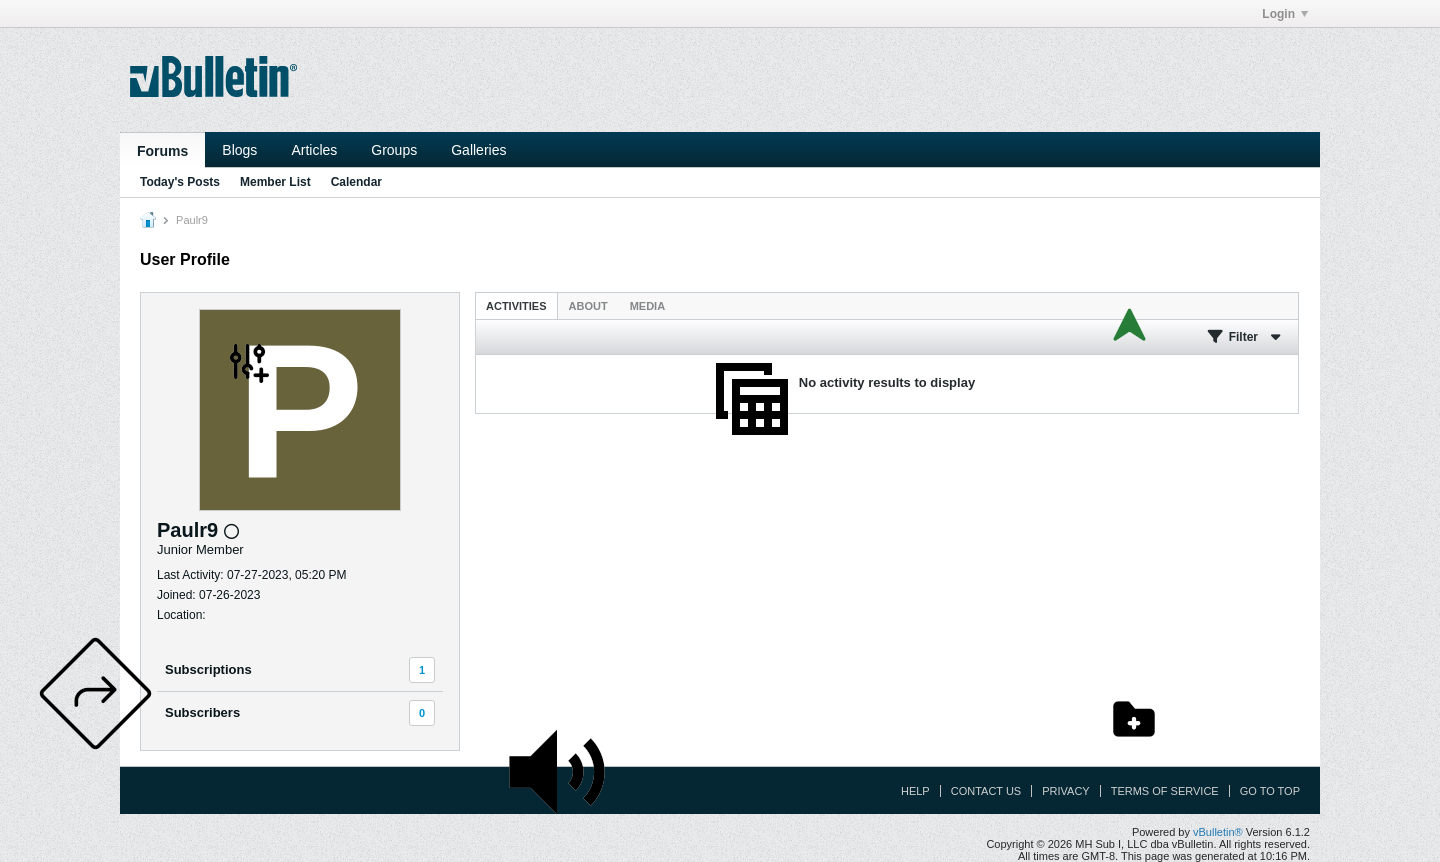 Image resolution: width=1440 pixels, height=862 pixels. I want to click on create a new folder, so click(1134, 719).